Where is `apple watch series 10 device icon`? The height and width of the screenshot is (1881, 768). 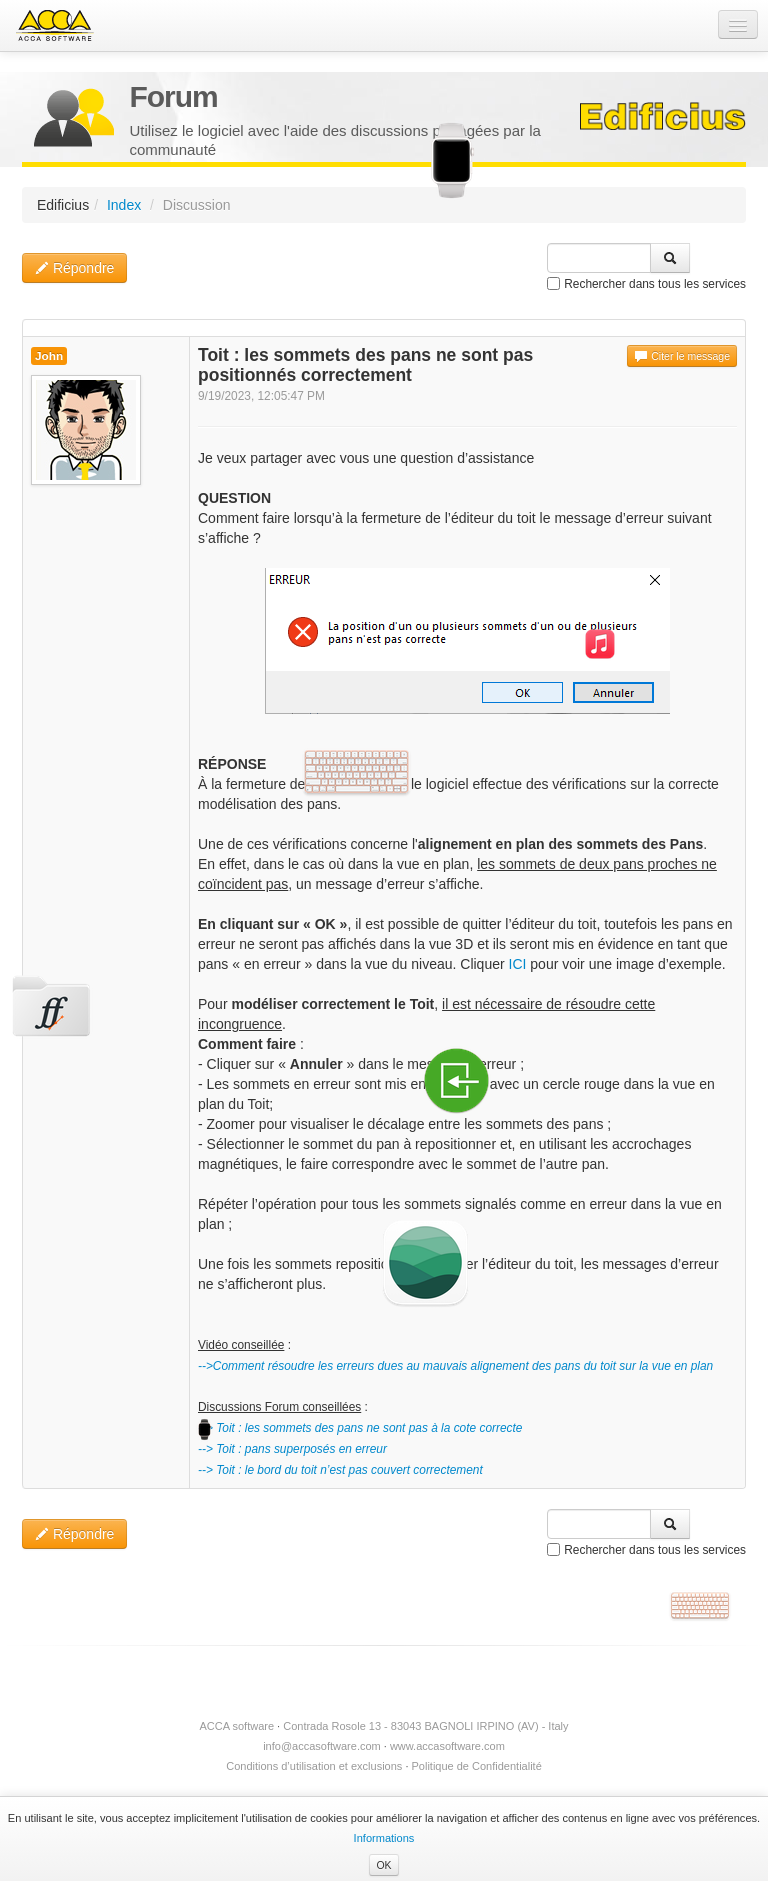 apple watch series 10 device icon is located at coordinates (204, 1429).